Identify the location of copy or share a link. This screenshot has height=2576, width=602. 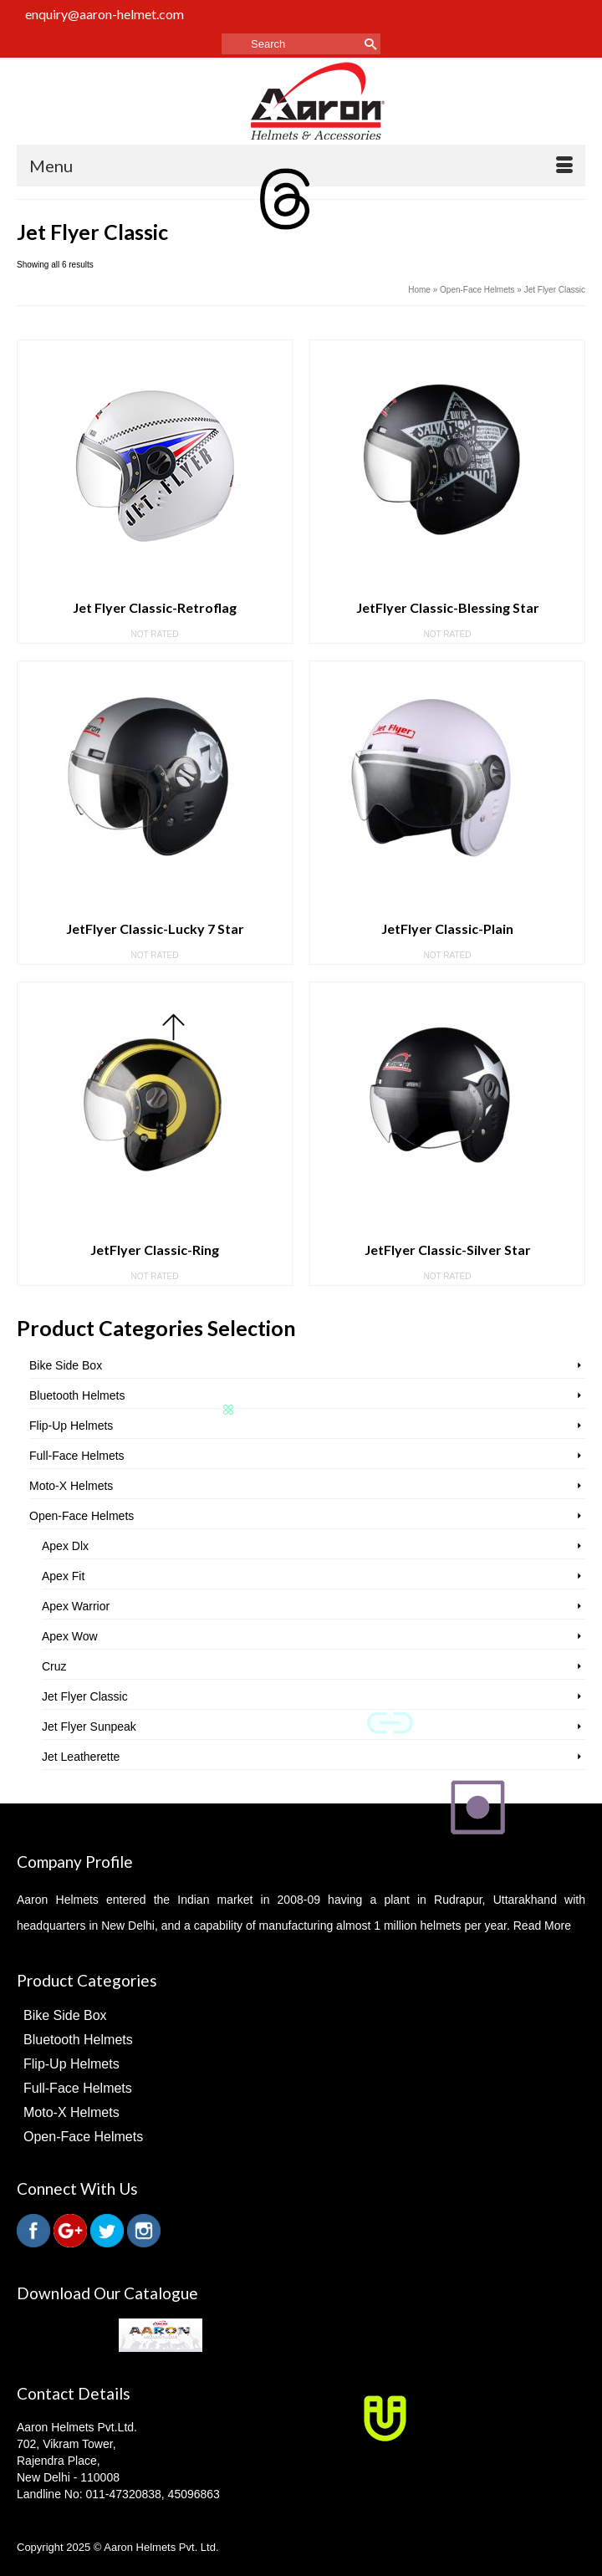
(390, 1722).